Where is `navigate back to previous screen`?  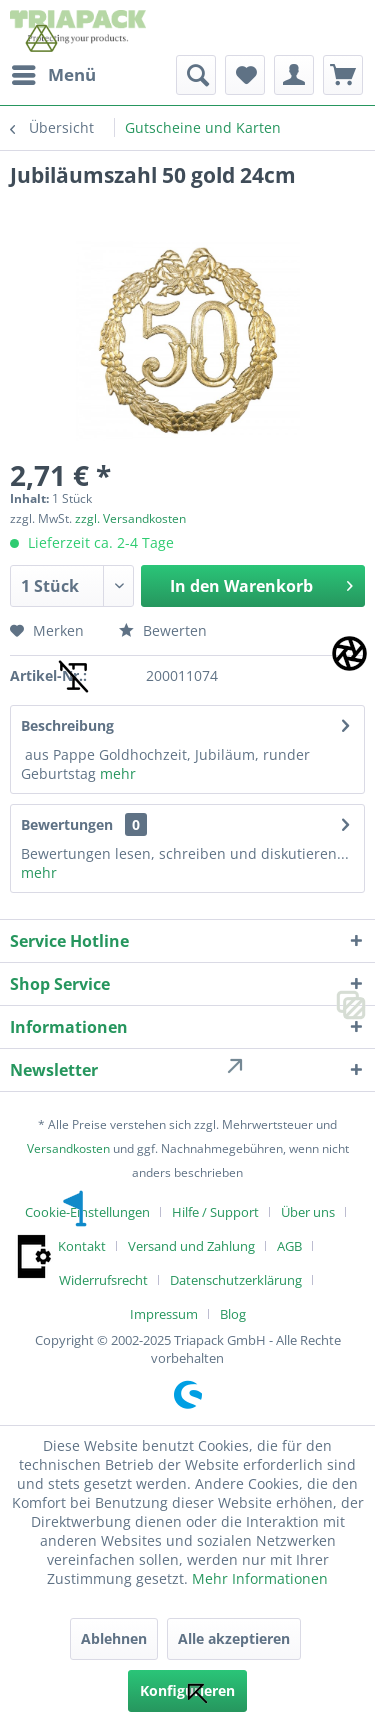
navigate back to previous screen is located at coordinates (197, 1693).